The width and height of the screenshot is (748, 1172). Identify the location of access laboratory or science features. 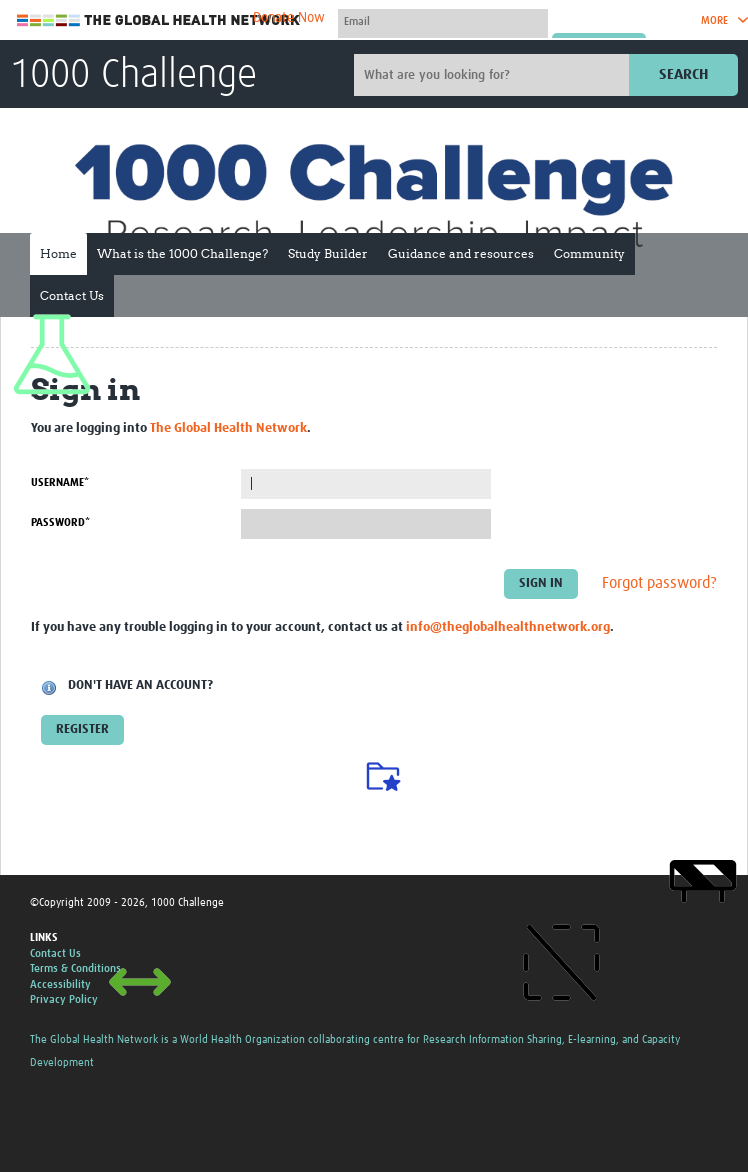
(52, 356).